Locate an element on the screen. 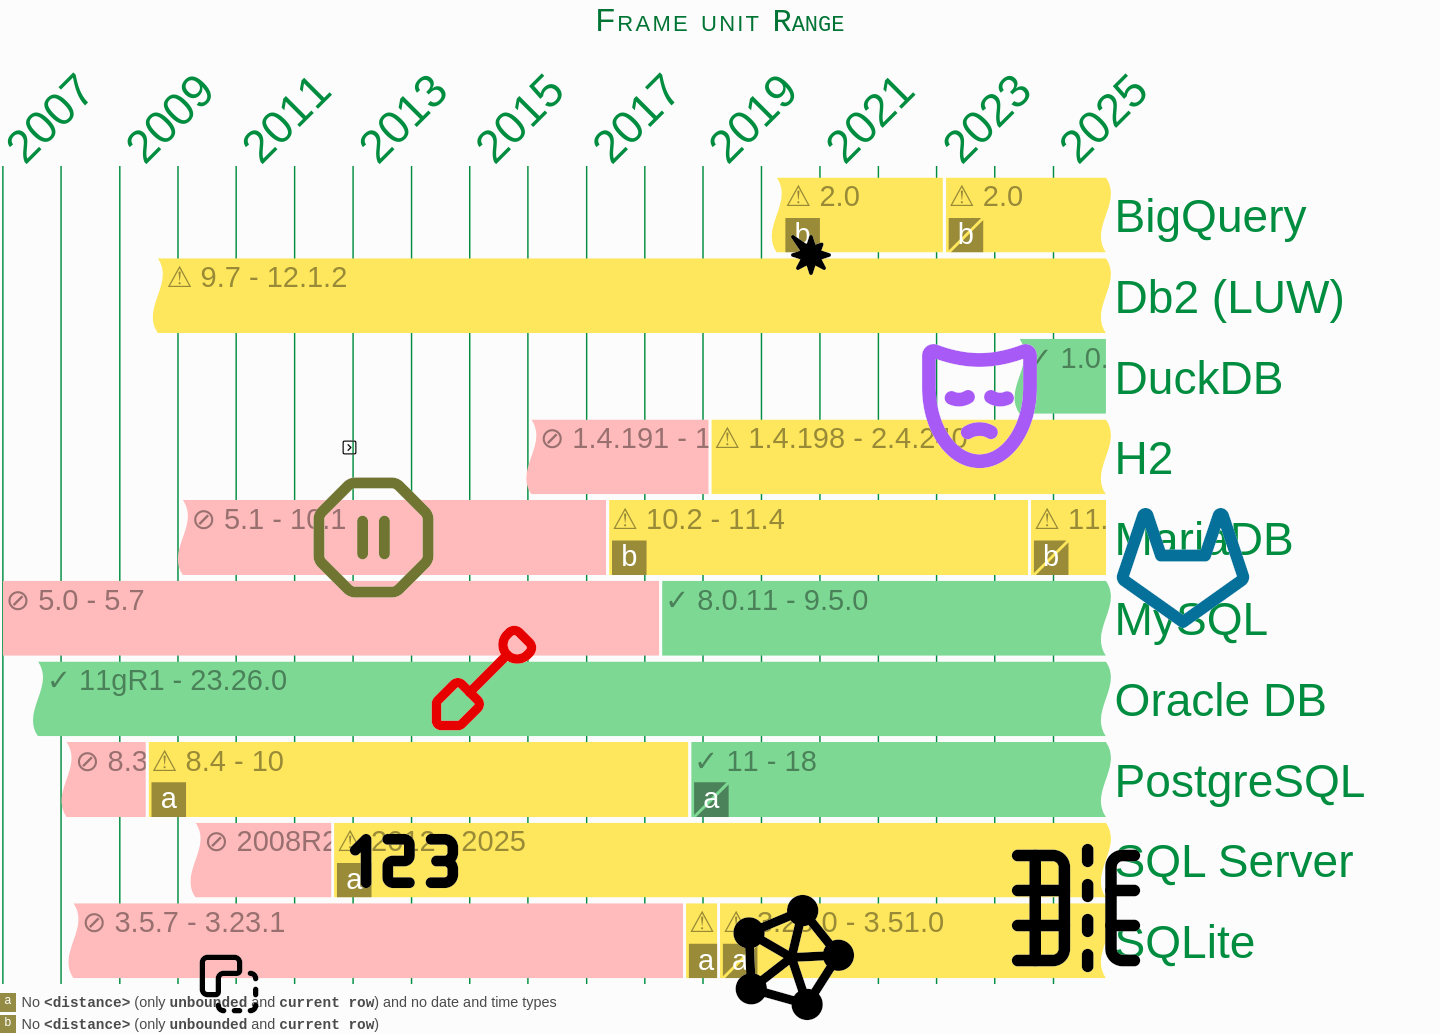  navigate to the next item or page is located at coordinates (349, 447).